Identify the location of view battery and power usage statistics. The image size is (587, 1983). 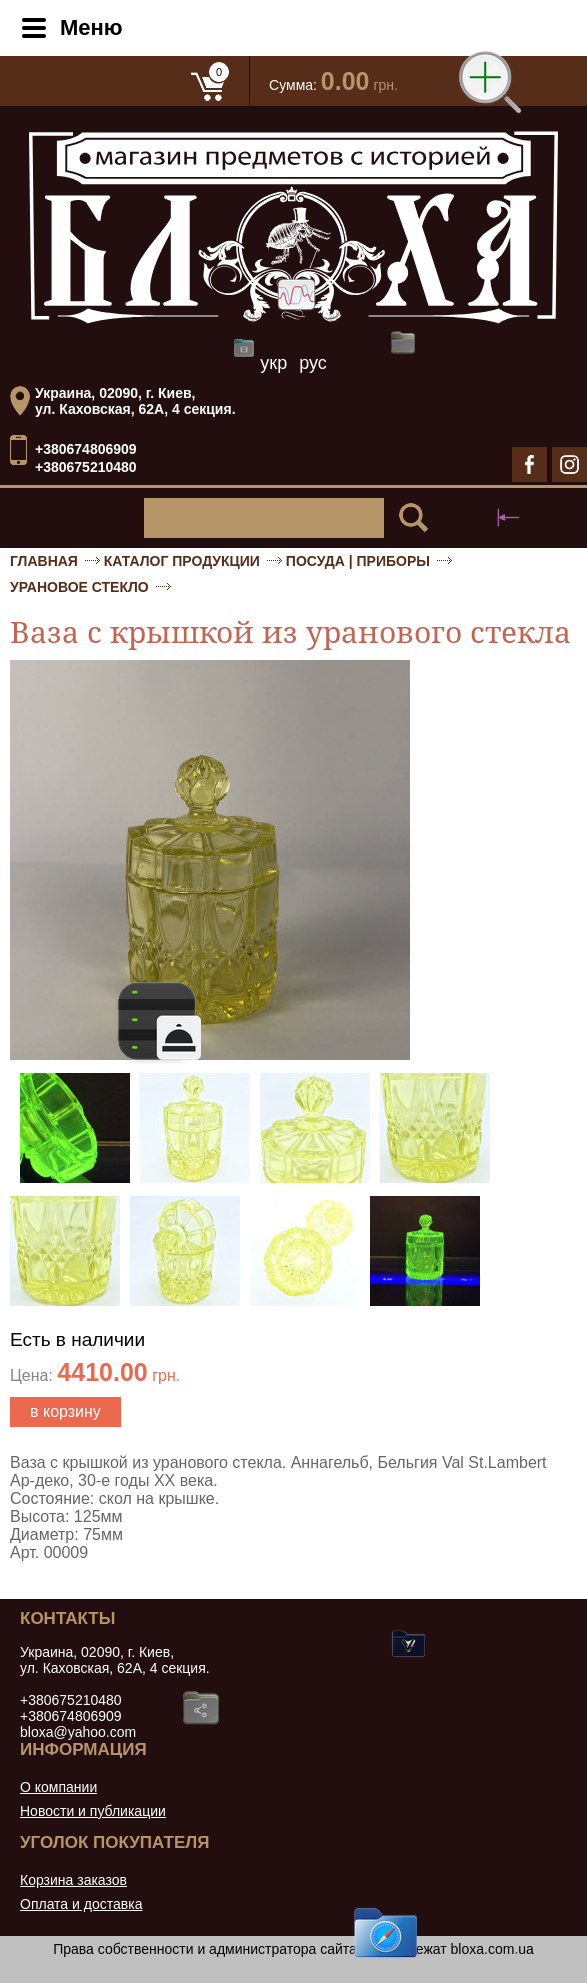
(296, 294).